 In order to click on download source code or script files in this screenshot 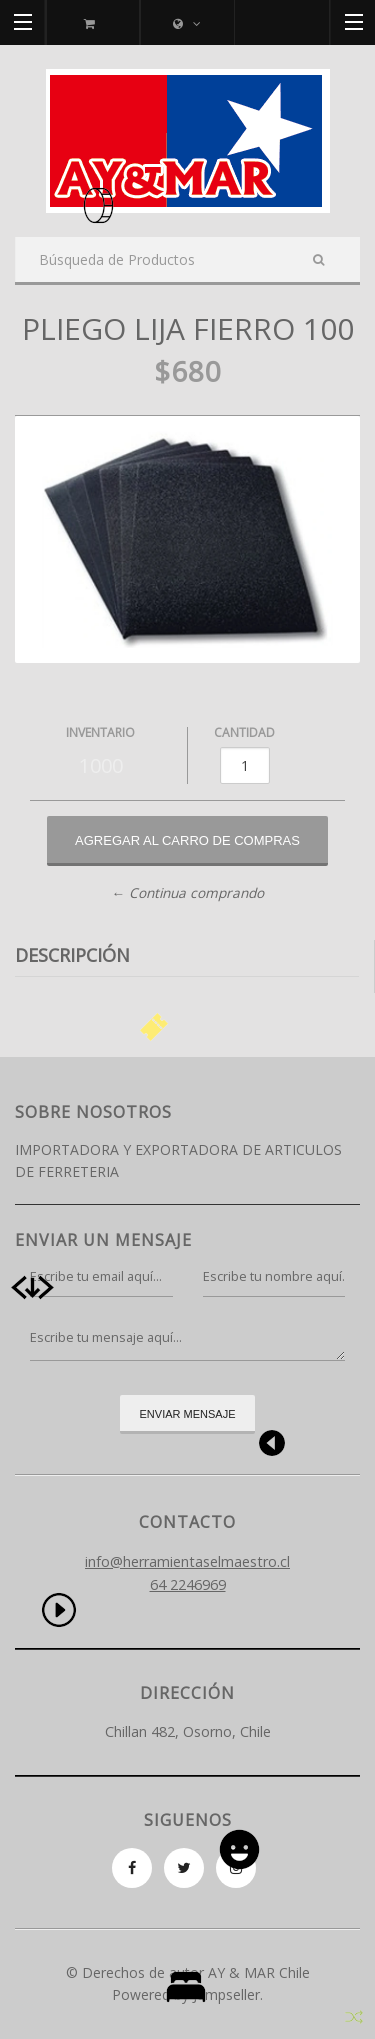, I will do `click(32, 1287)`.